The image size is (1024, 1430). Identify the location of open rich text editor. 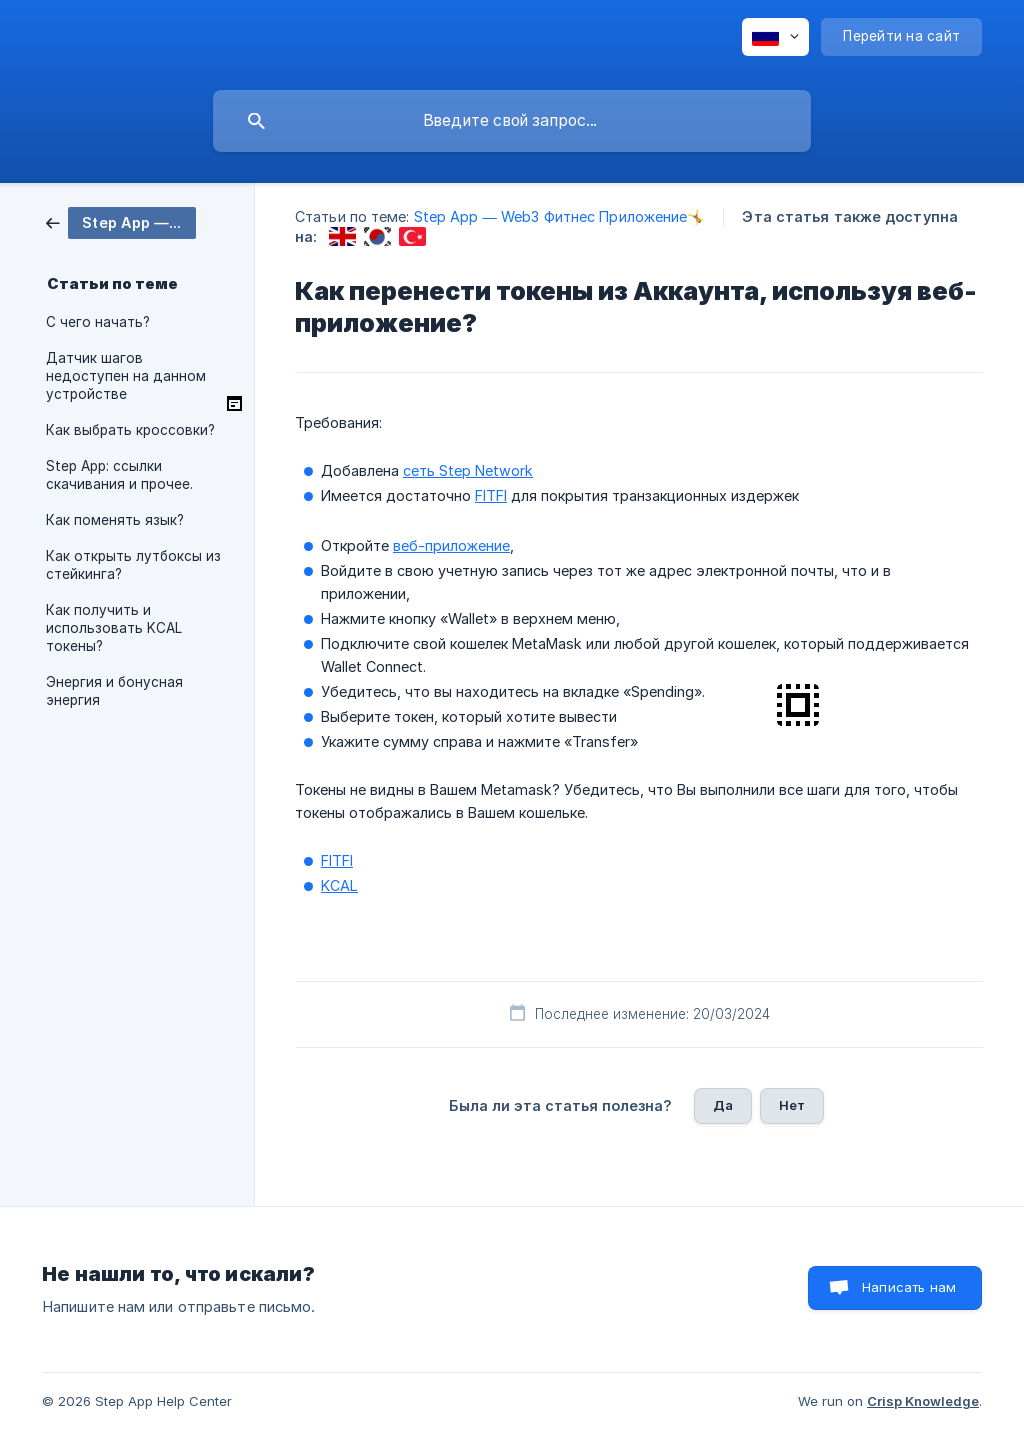
(234, 403).